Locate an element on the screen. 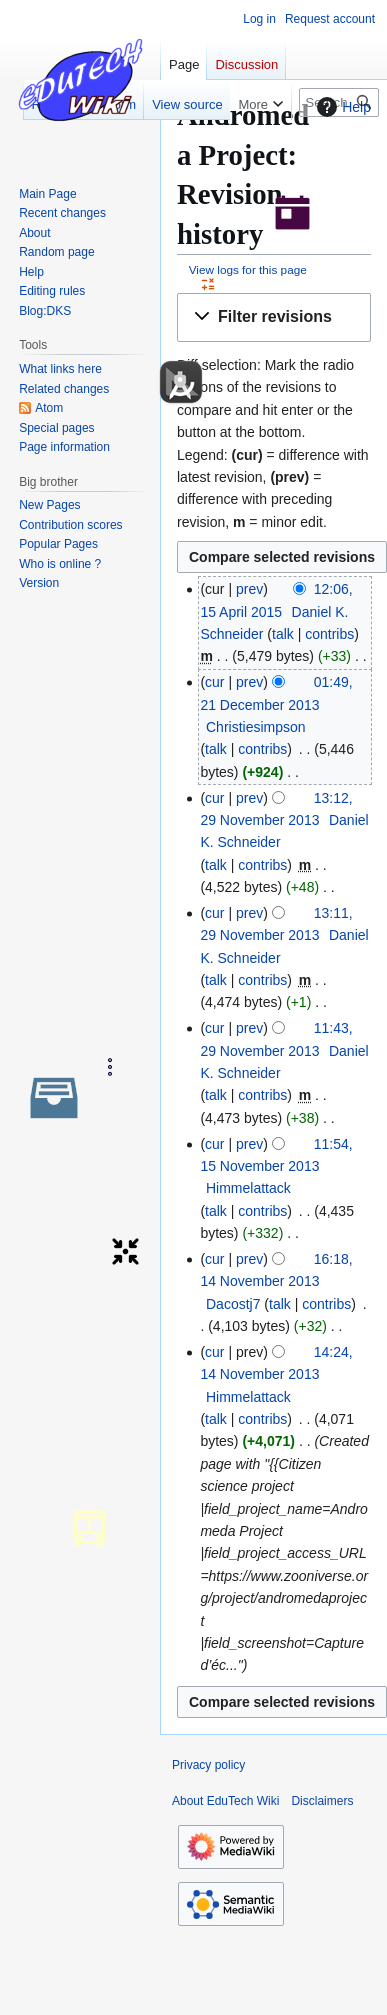 The height and width of the screenshot is (2015, 387). view today's date or events is located at coordinates (292, 212).